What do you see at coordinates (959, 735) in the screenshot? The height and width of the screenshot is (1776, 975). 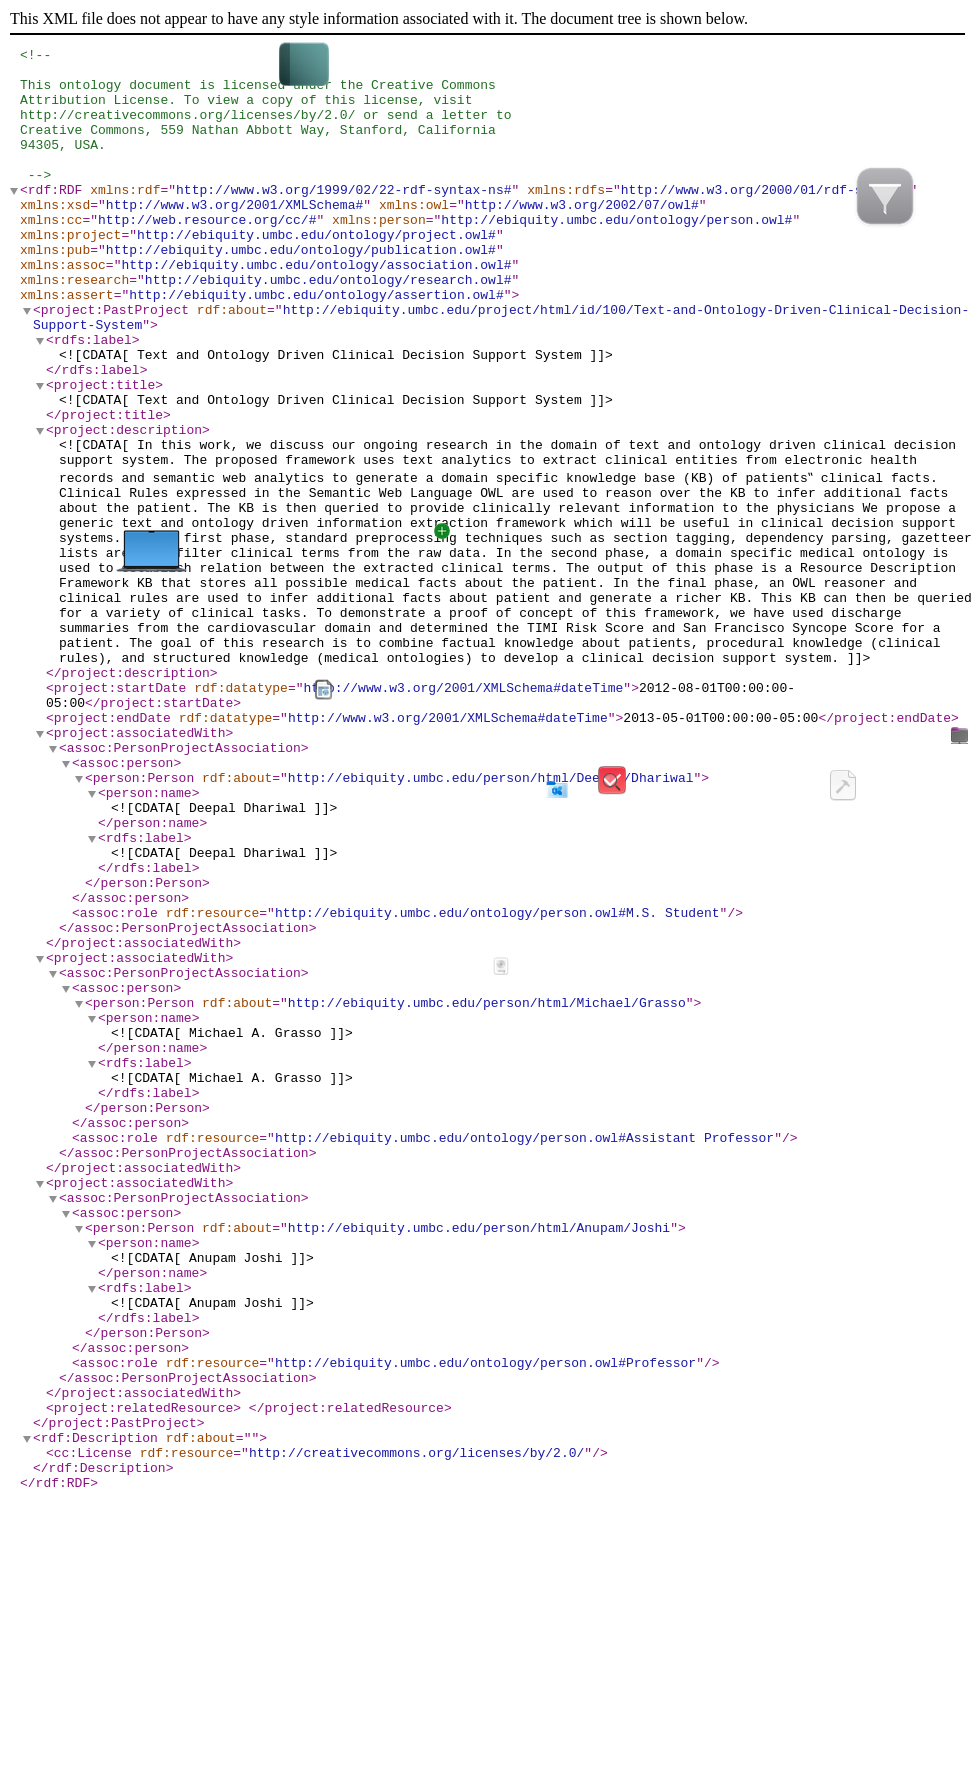 I see `access remote or network folder` at bounding box center [959, 735].